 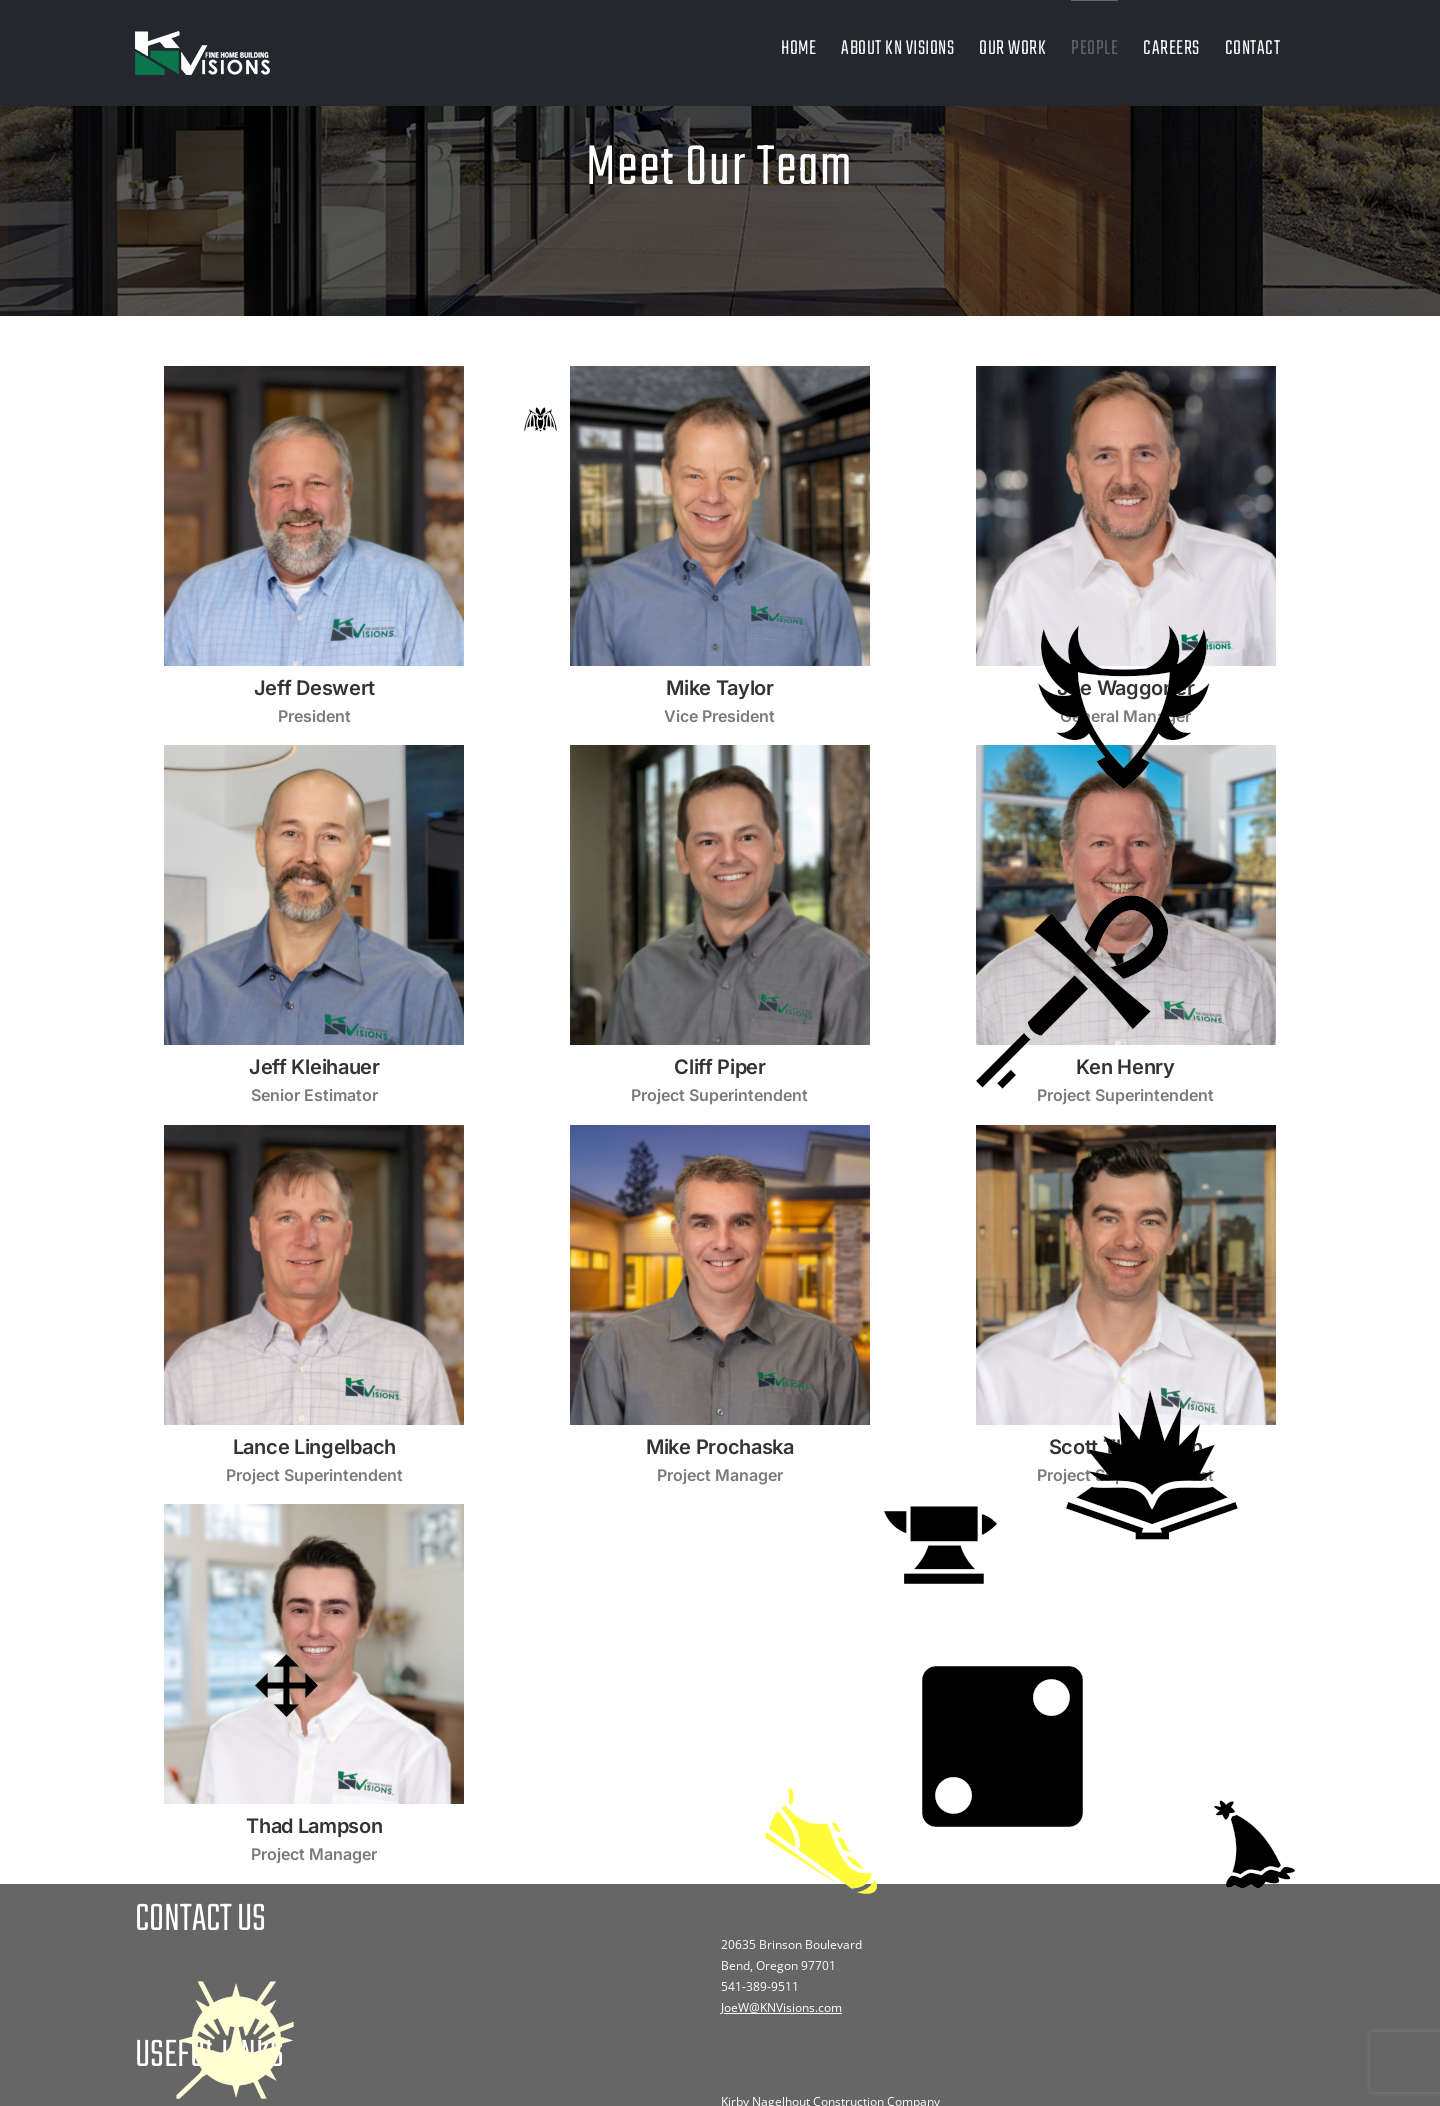 What do you see at coordinates (1123, 704) in the screenshot?
I see `indicates protected or guarded status` at bounding box center [1123, 704].